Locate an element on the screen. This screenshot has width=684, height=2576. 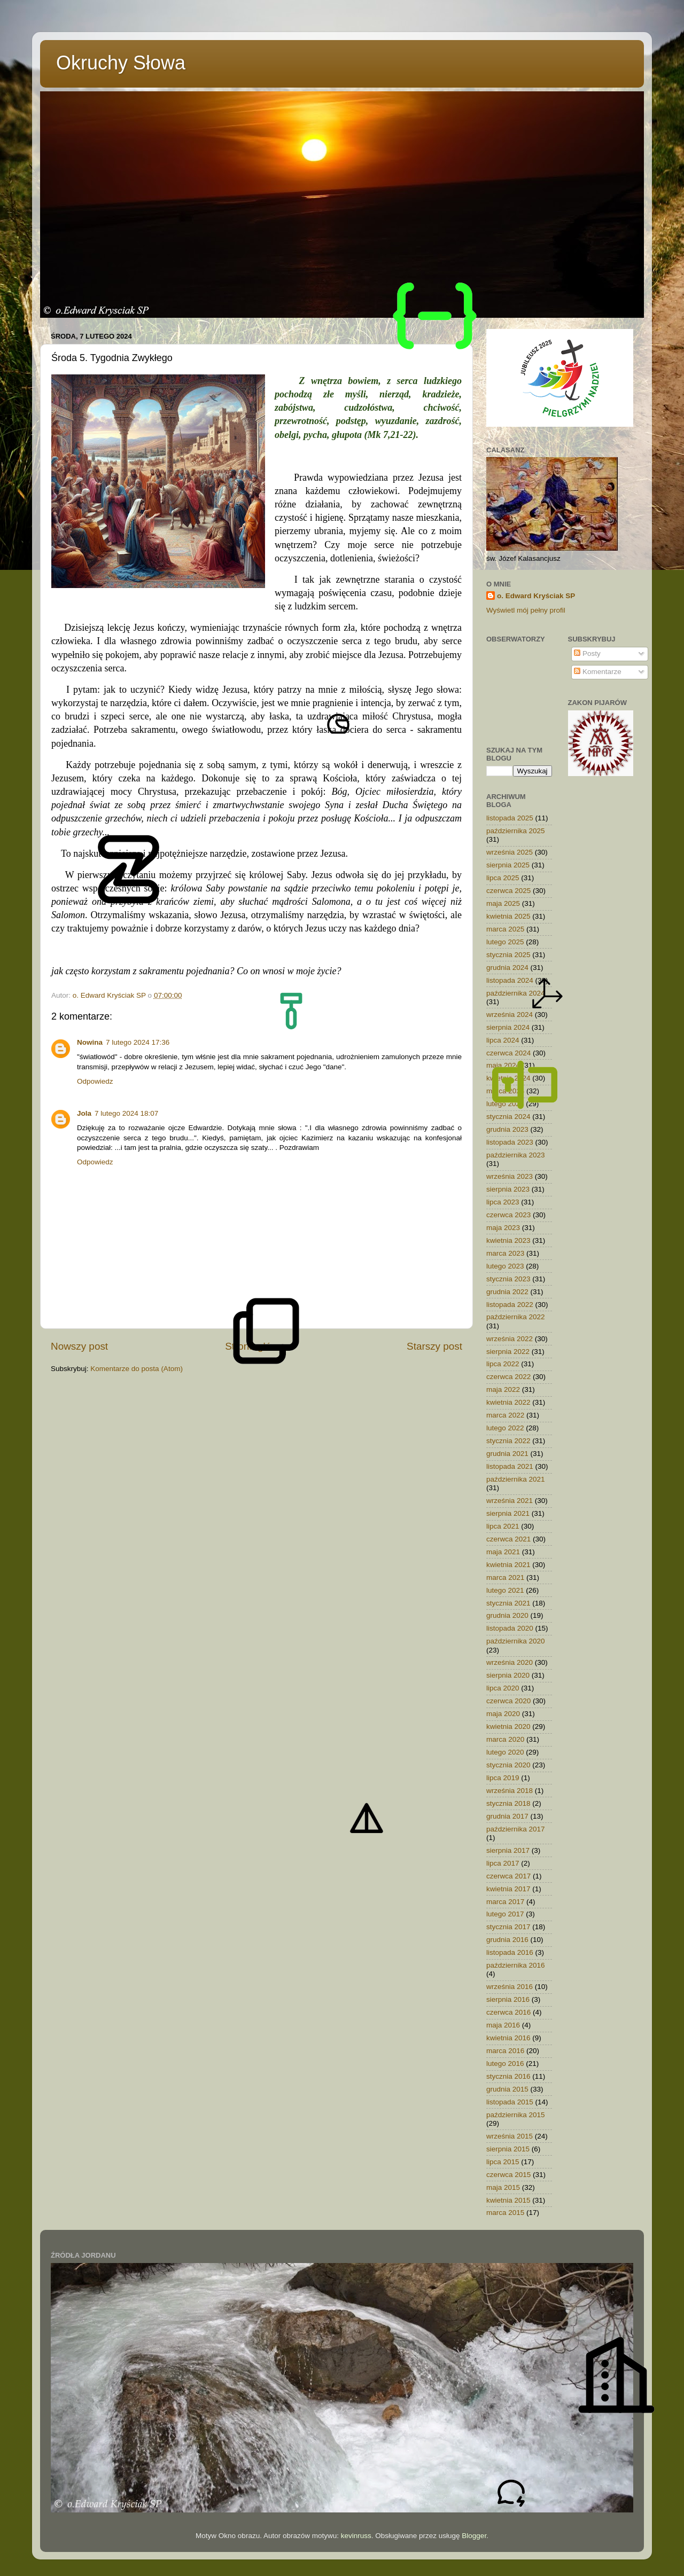
view multiple items or layers is located at coordinates (266, 1331).